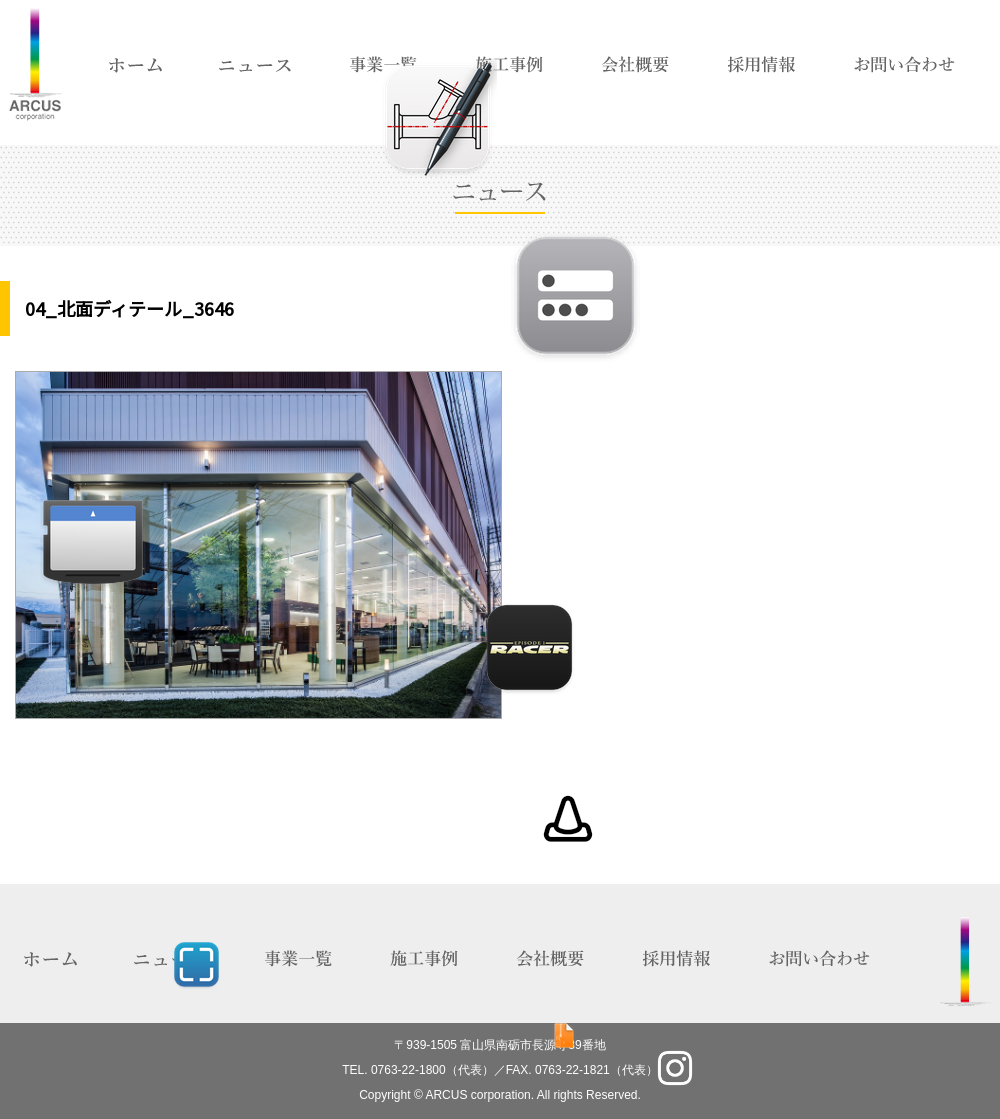 Image resolution: width=1000 pixels, height=1119 pixels. I want to click on a java archive (jar) file, so click(564, 1036).